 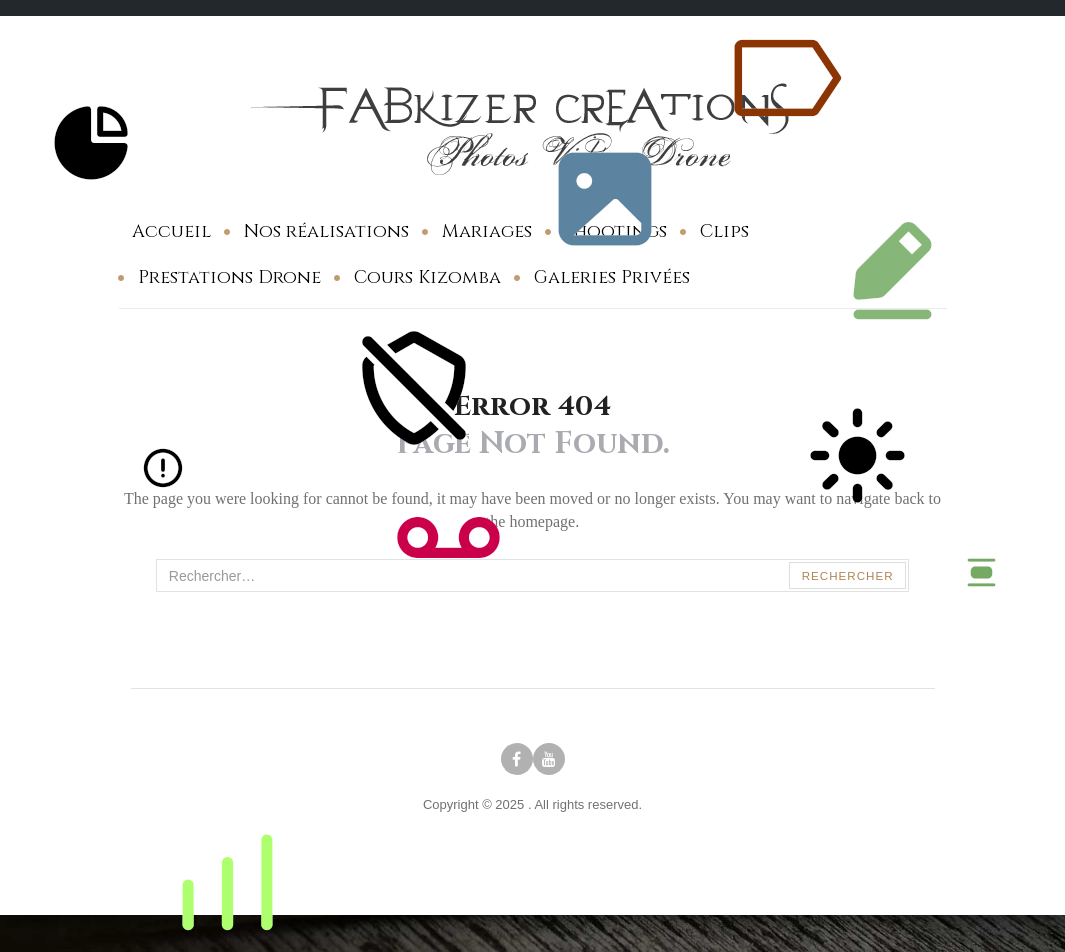 What do you see at coordinates (91, 143) in the screenshot?
I see `view analytics or statistics breakdown` at bounding box center [91, 143].